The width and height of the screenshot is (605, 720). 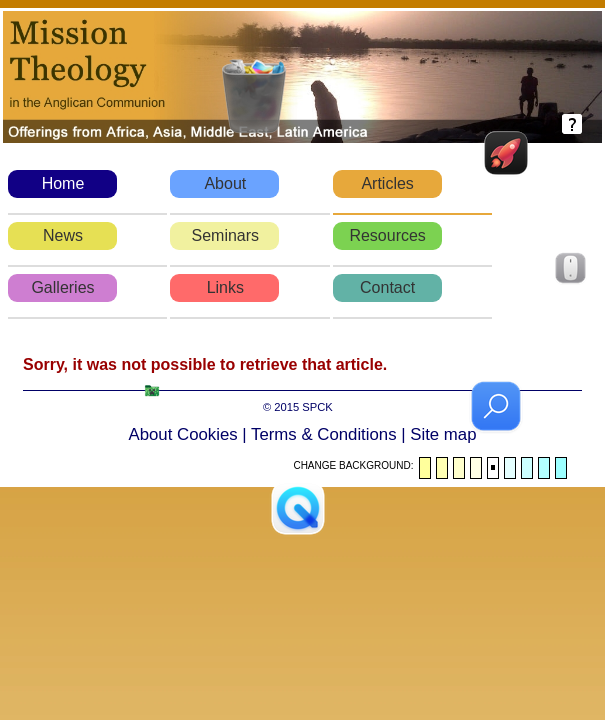 I want to click on open mouse settings and preferences, so click(x=570, y=268).